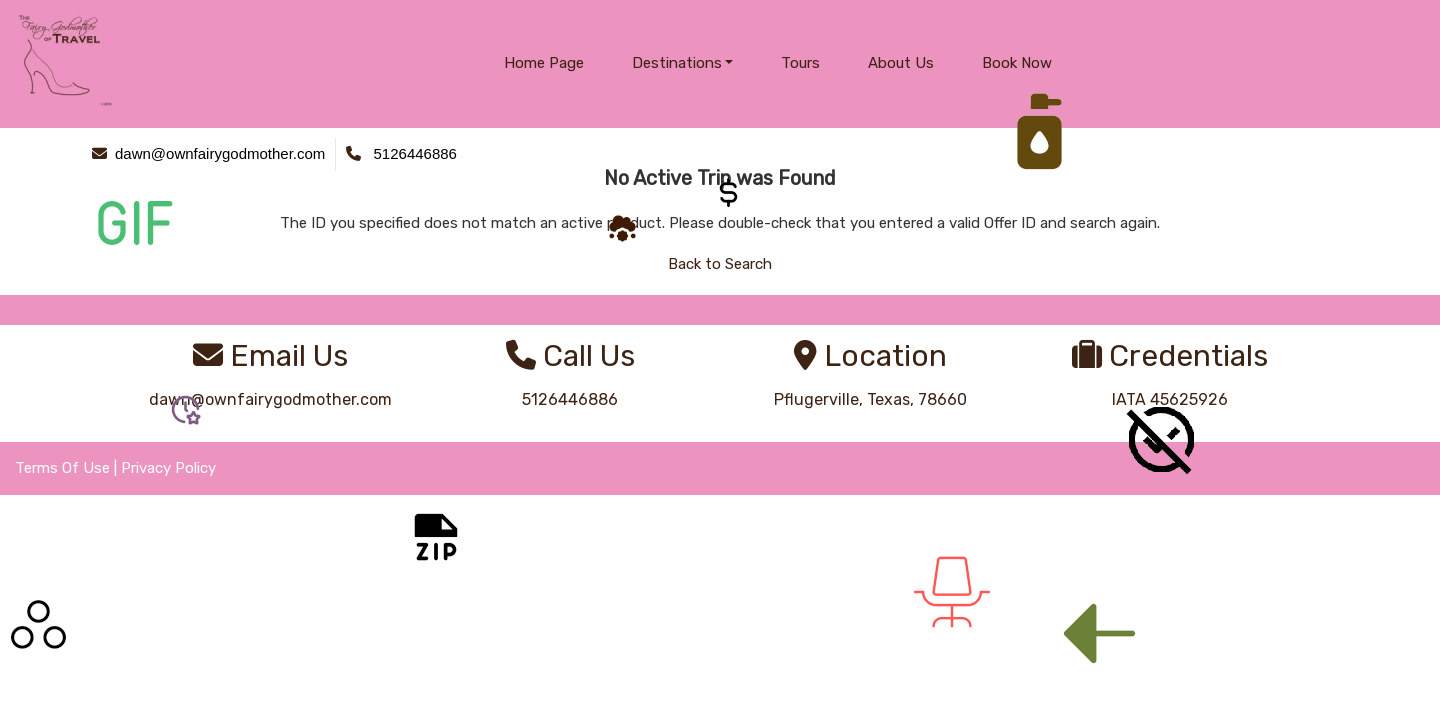  I want to click on open or view a compressed zip file, so click(436, 539).